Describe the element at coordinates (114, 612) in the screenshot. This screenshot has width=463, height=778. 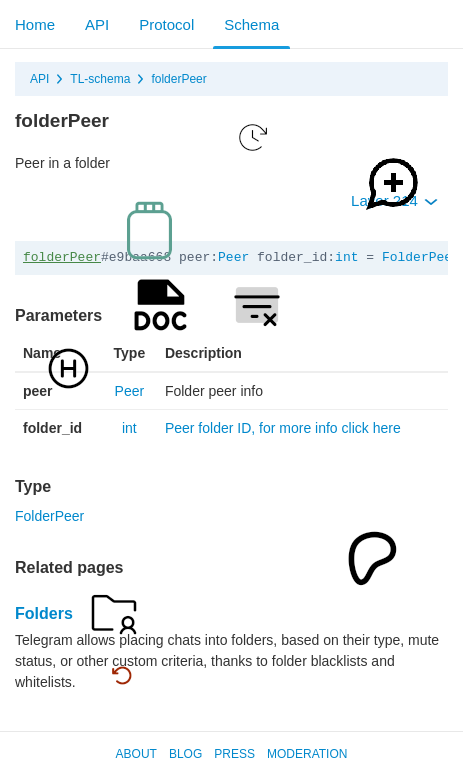
I see `access user-specific files or personal folder` at that location.